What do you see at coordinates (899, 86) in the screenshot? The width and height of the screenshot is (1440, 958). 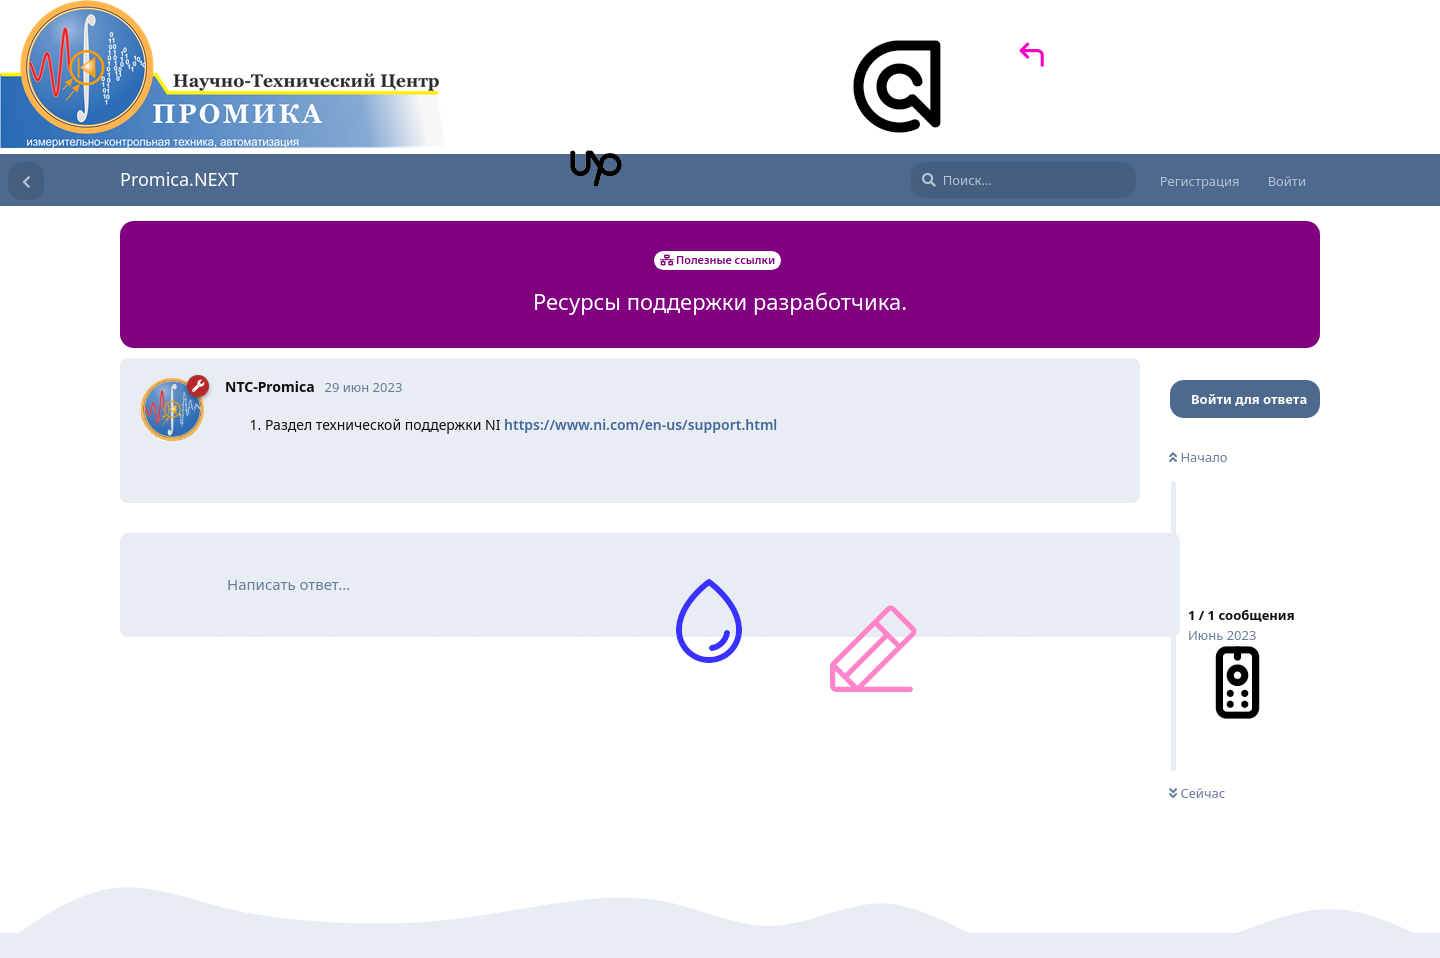 I see `access Algolia search services` at bounding box center [899, 86].